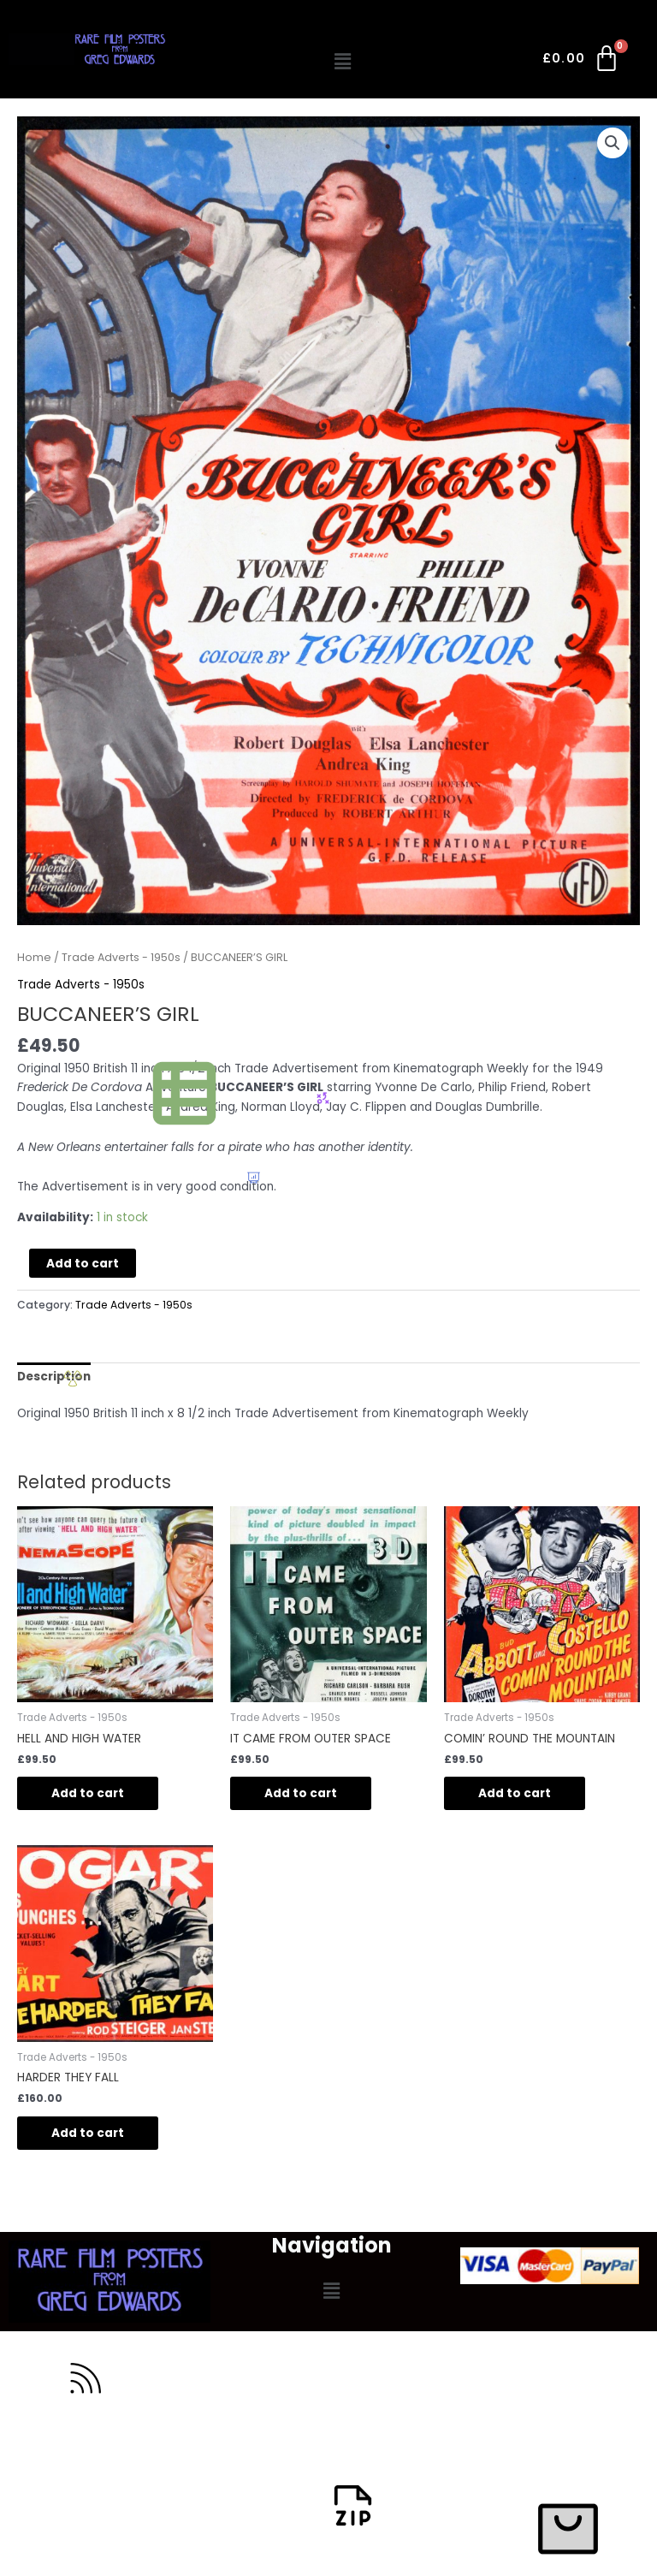 The height and width of the screenshot is (2576, 657). I want to click on switch to list view, so click(184, 1093).